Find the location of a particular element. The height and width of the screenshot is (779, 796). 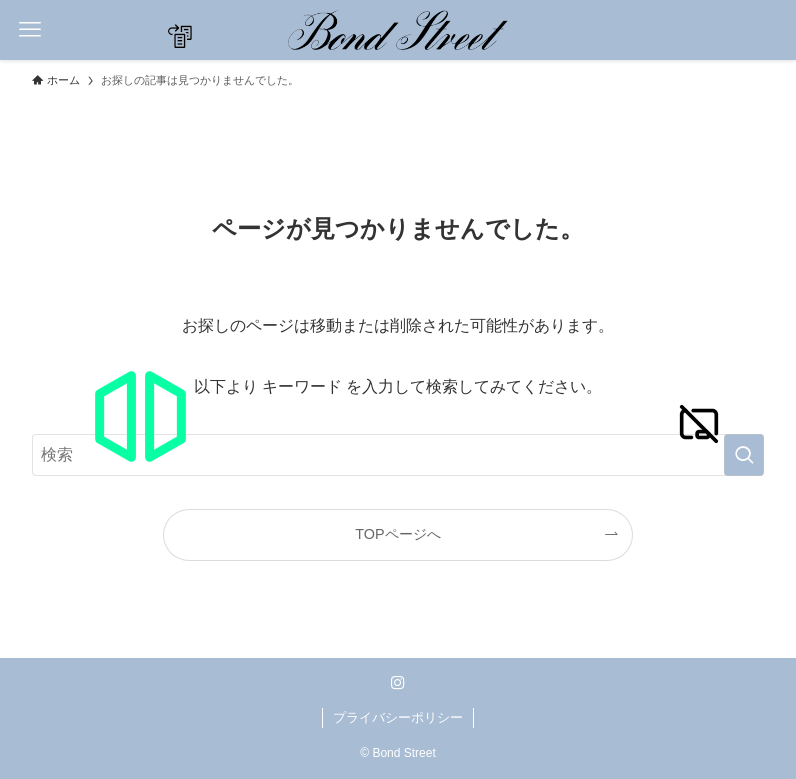

find all references to a symbol or variable is located at coordinates (180, 36).